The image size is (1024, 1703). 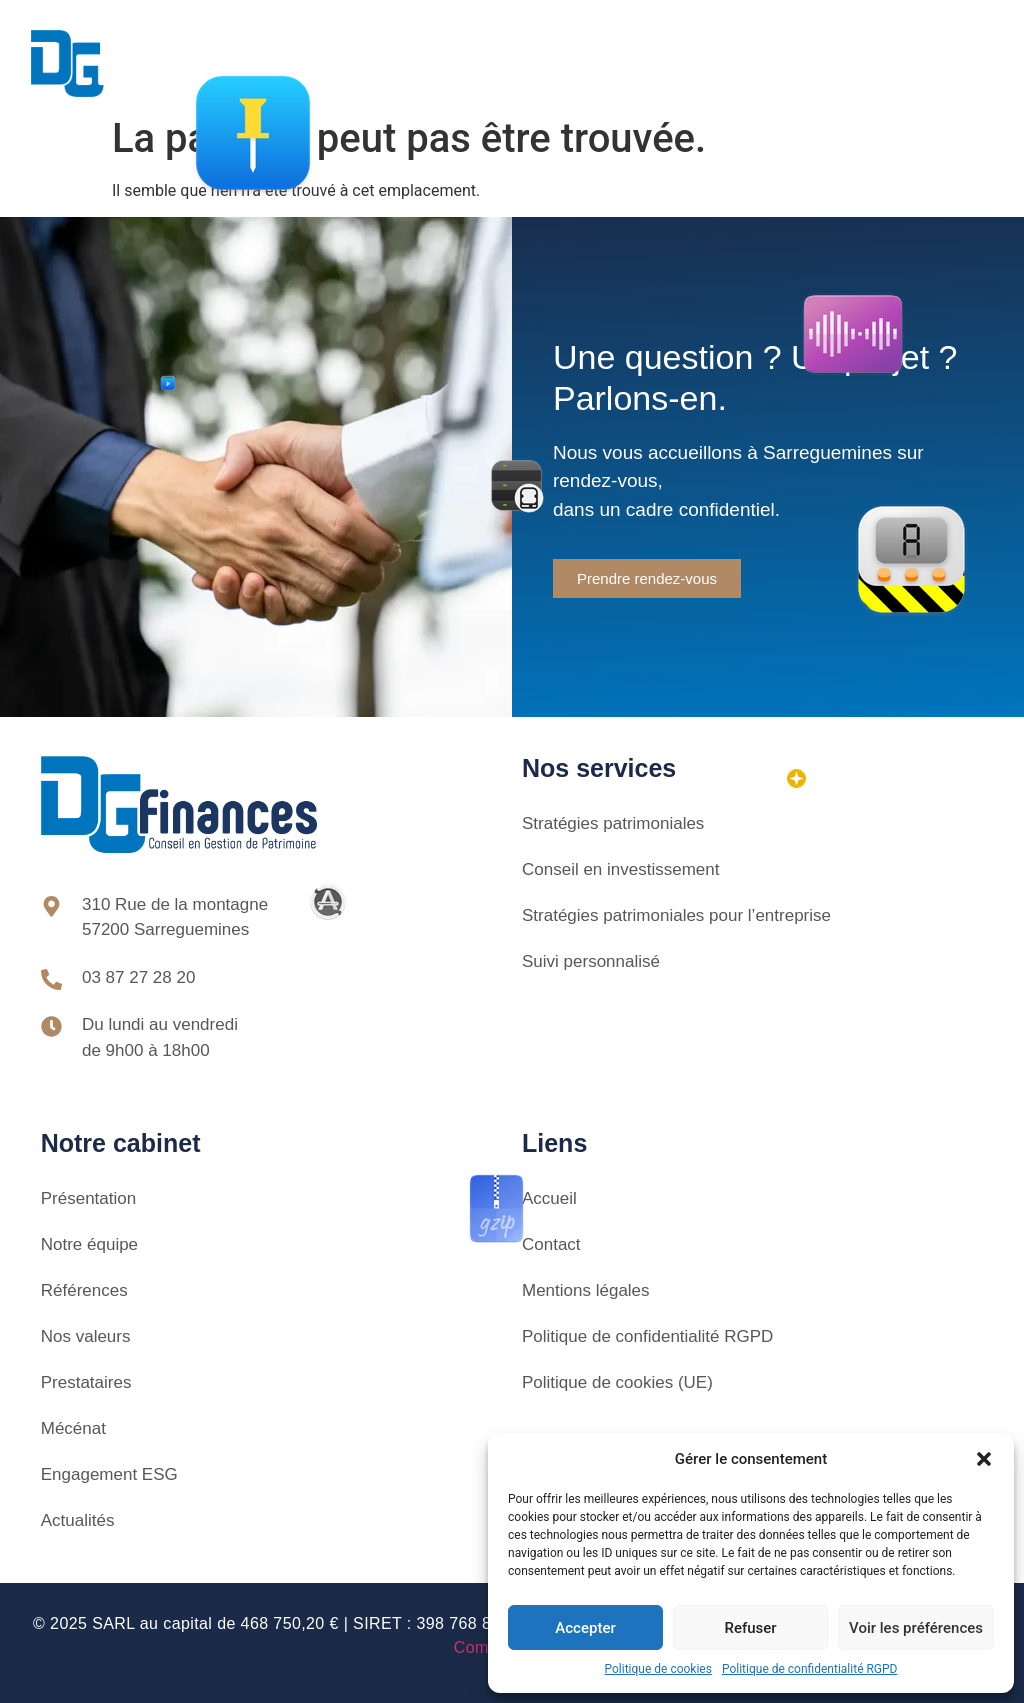 I want to click on mark a bluetooth device as trusted, so click(x=796, y=778).